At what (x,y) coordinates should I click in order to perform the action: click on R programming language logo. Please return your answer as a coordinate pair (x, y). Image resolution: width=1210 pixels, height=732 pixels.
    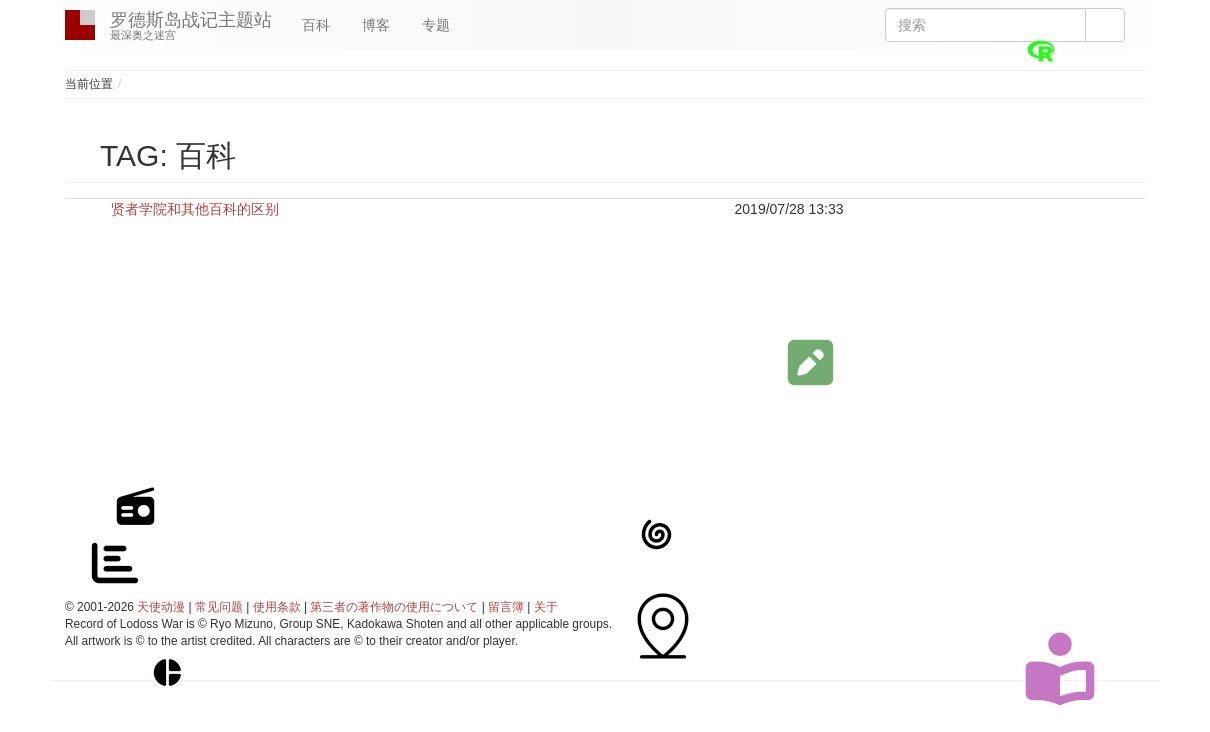
    Looking at the image, I should click on (1041, 51).